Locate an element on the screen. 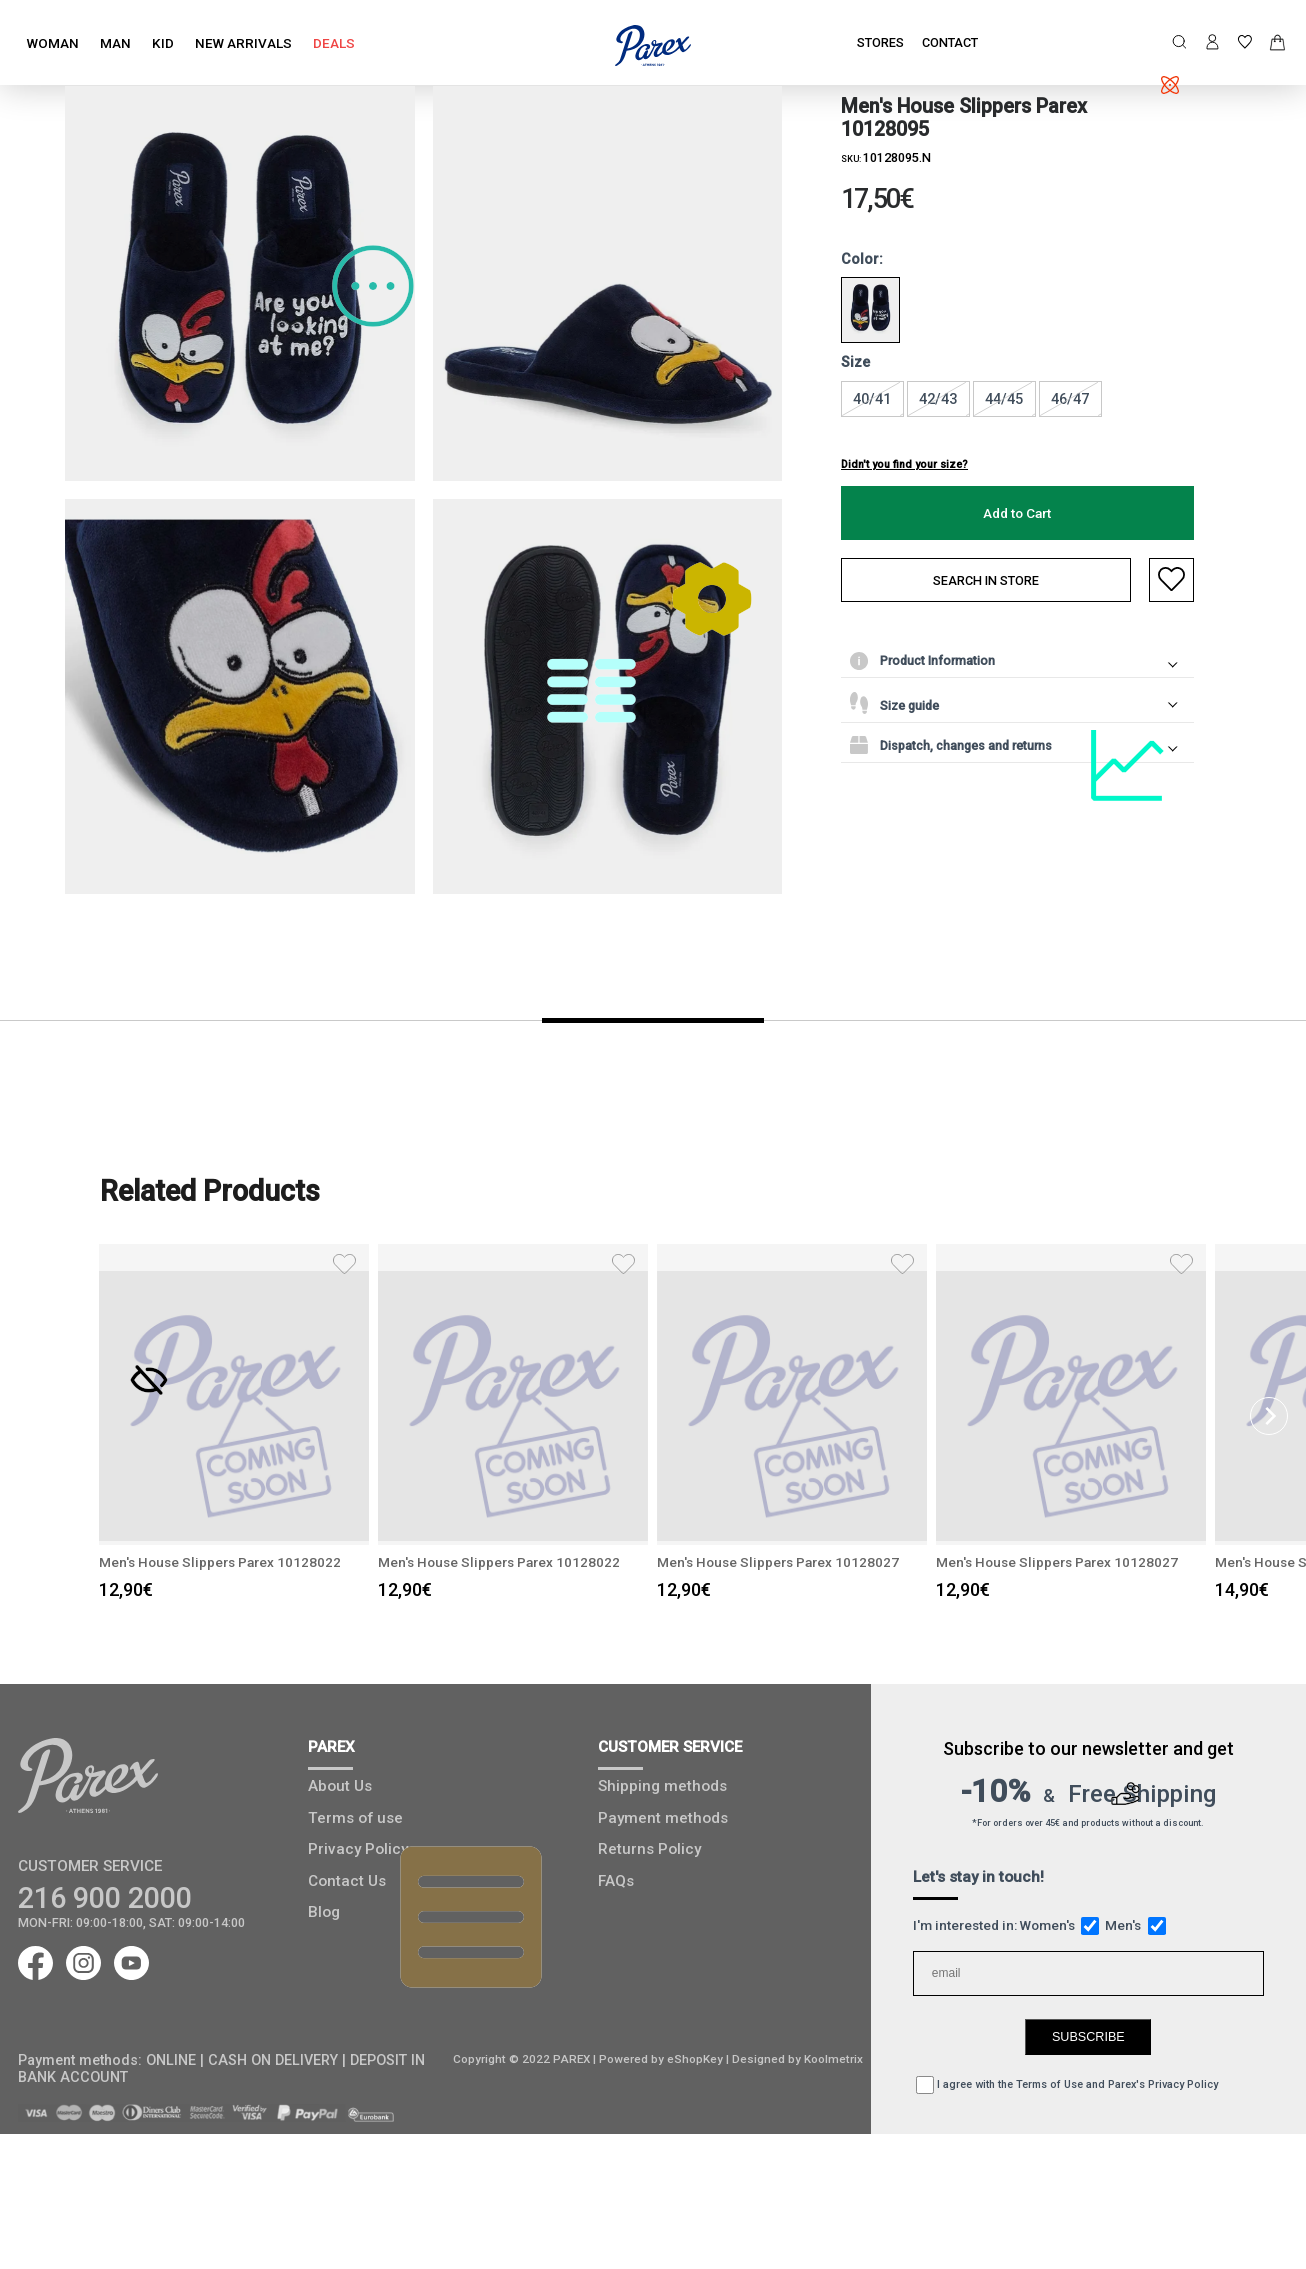 The height and width of the screenshot is (2269, 1306). hide password or sensitive content is located at coordinates (149, 1380).